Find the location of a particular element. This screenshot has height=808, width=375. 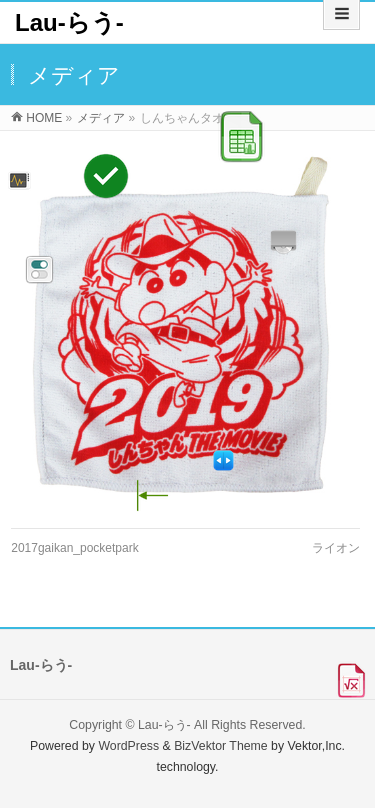

confirm or accept an action is located at coordinates (106, 176).